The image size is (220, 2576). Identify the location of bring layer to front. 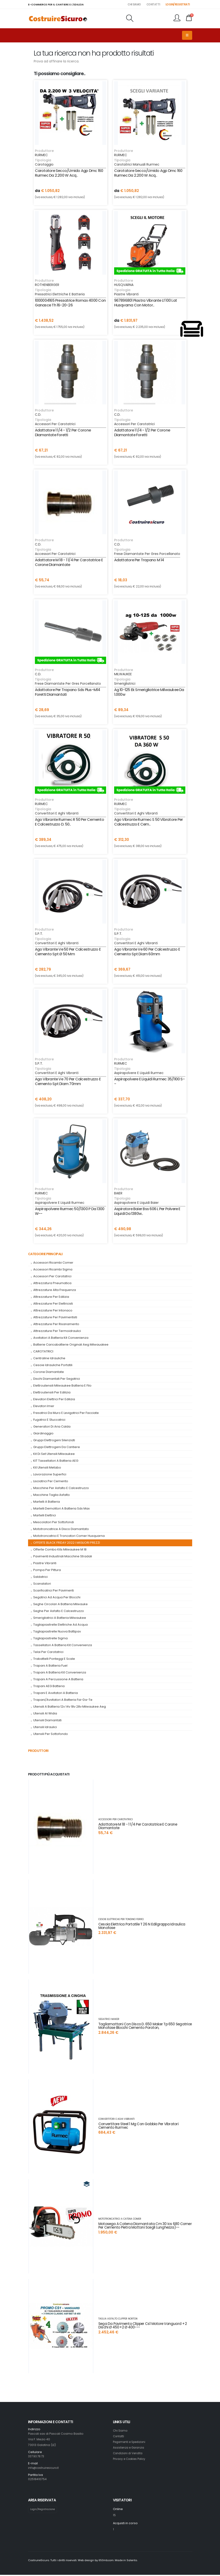
(87, 2184).